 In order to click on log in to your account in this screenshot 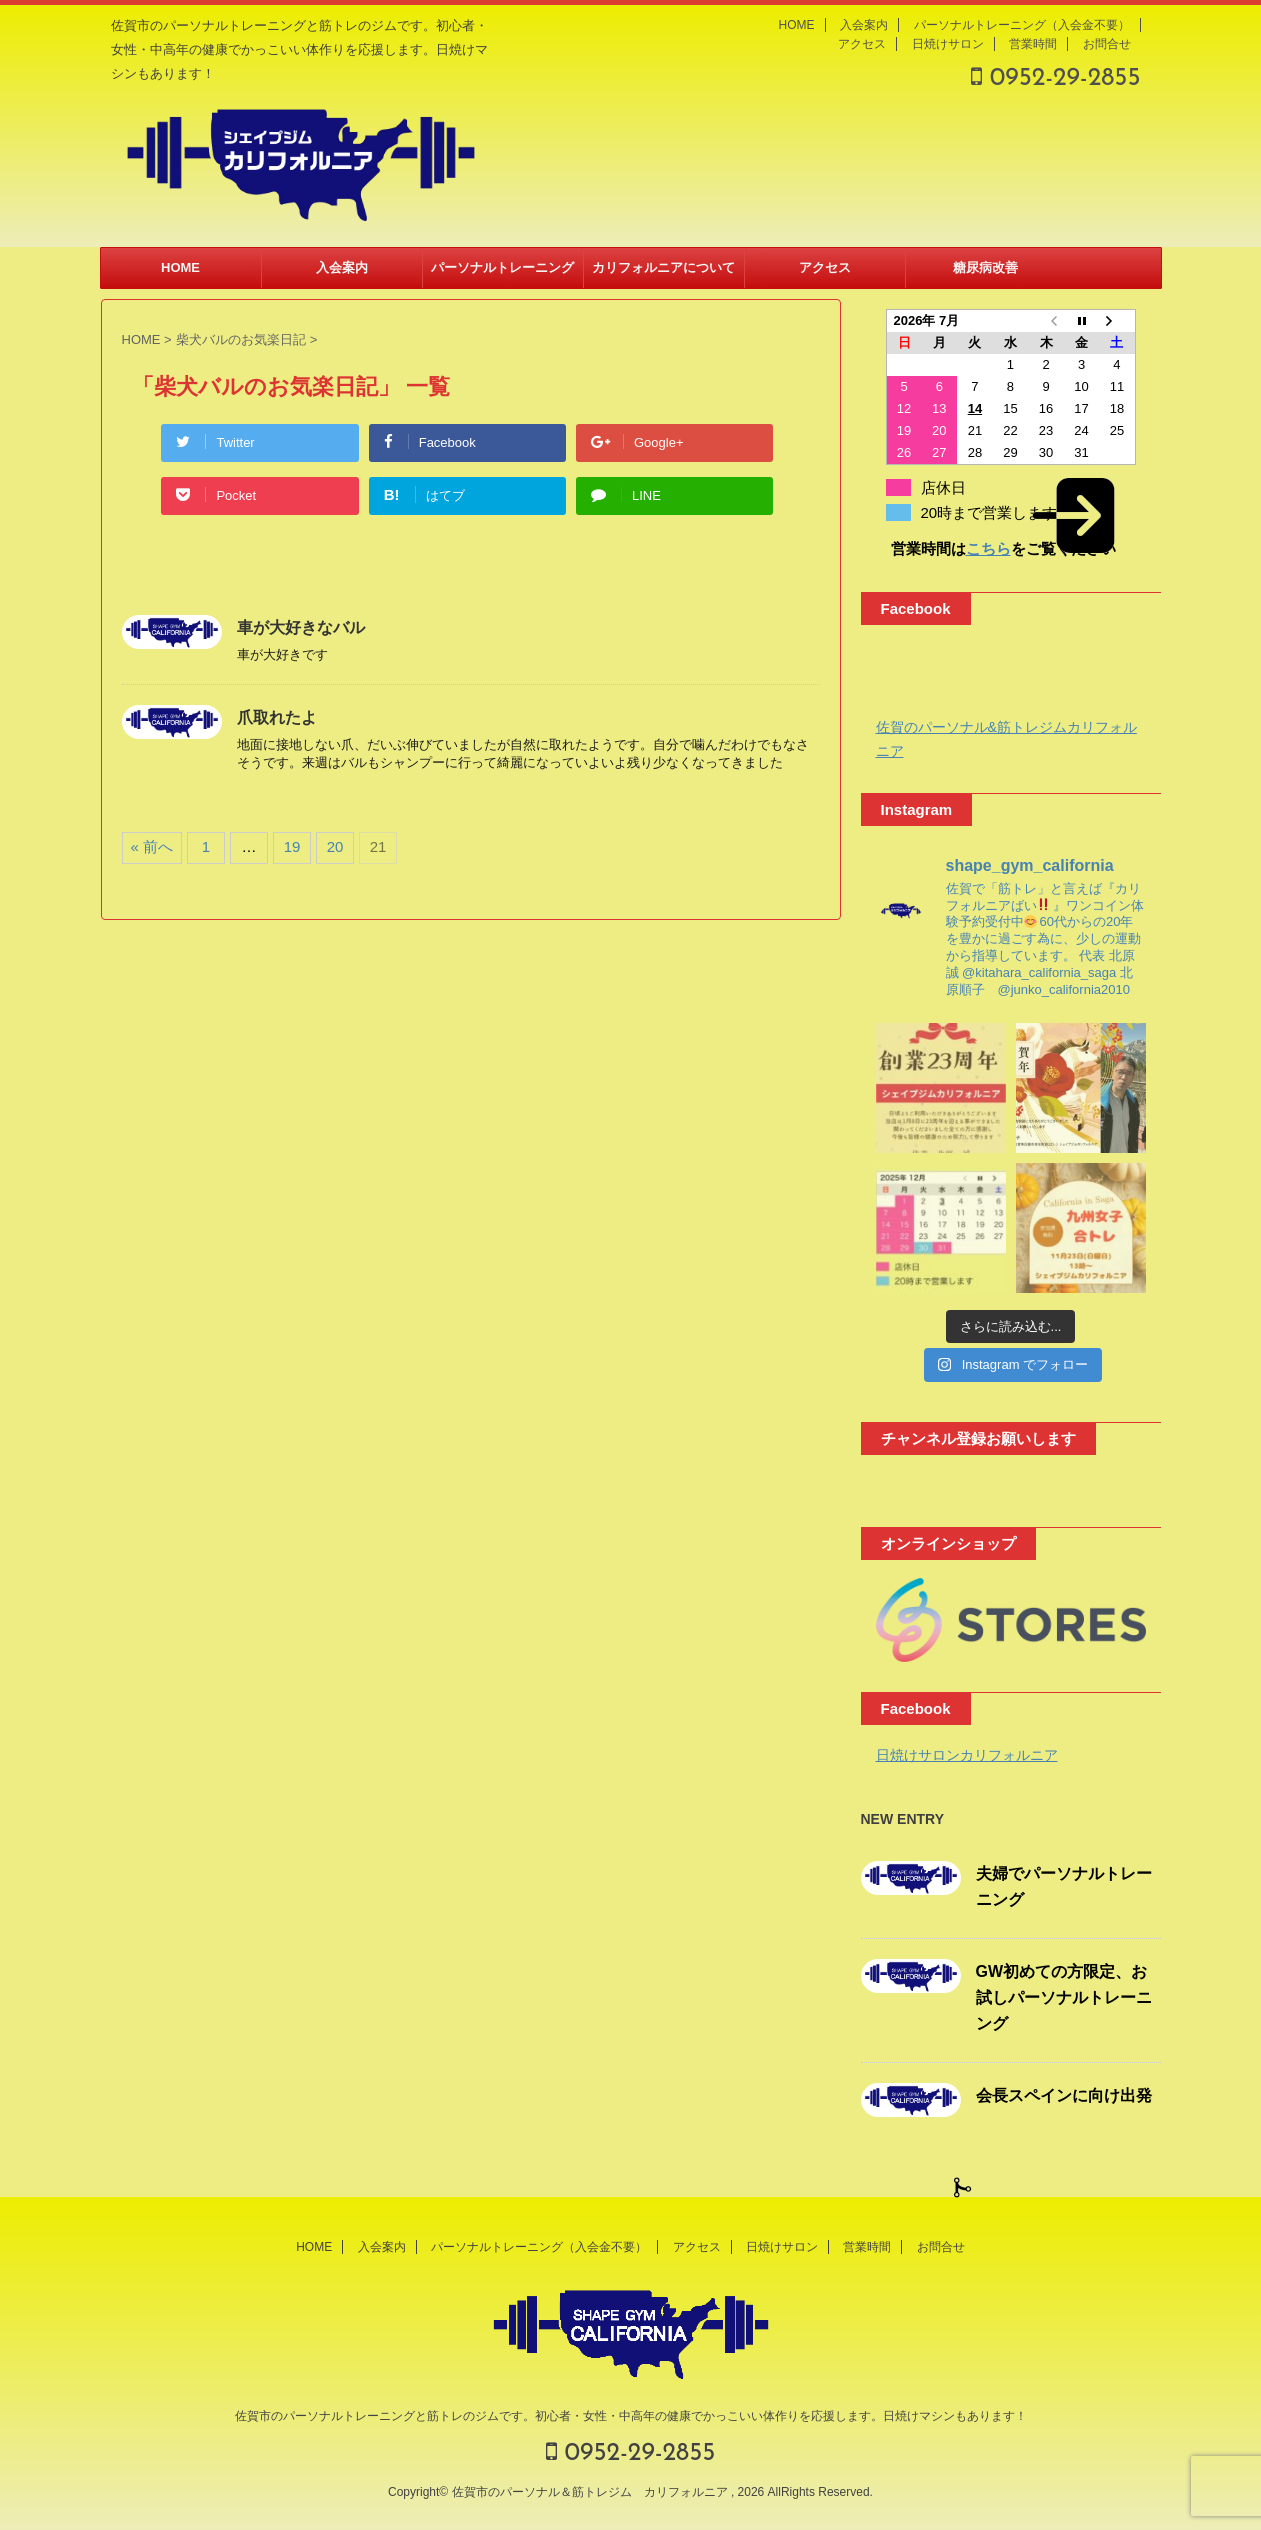, I will do `click(1073, 515)`.